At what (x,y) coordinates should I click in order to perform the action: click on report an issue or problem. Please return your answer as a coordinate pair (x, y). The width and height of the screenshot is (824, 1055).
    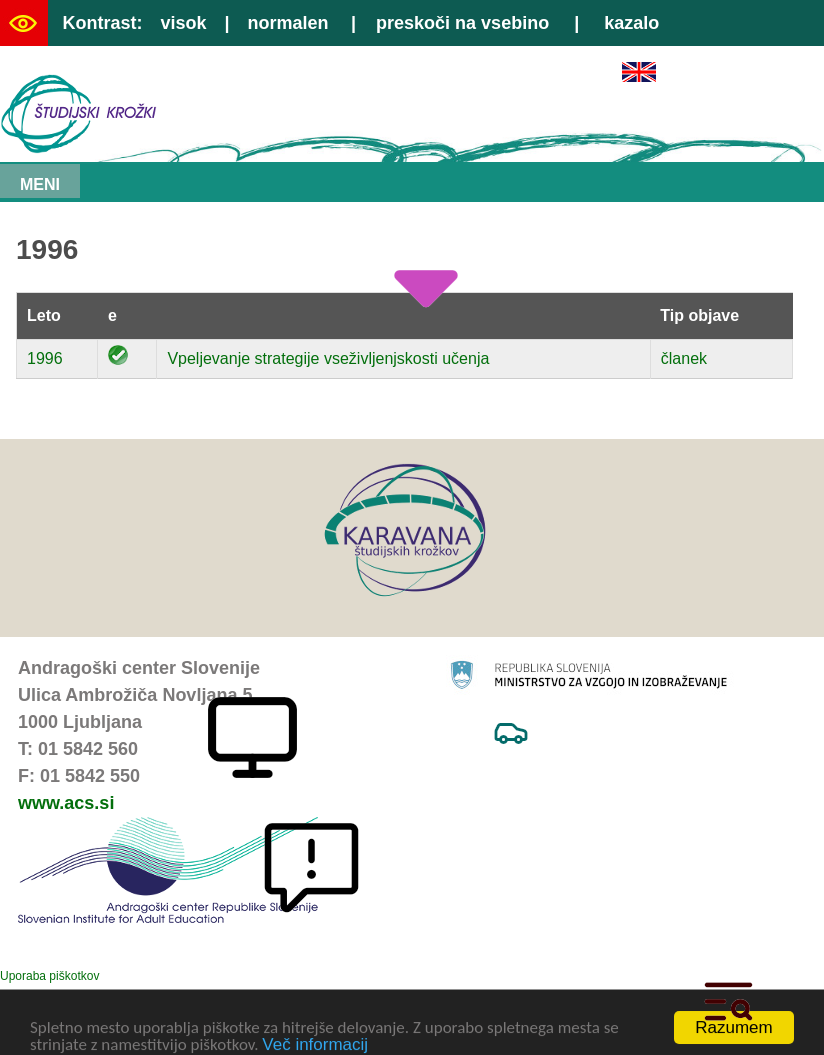
    Looking at the image, I should click on (311, 865).